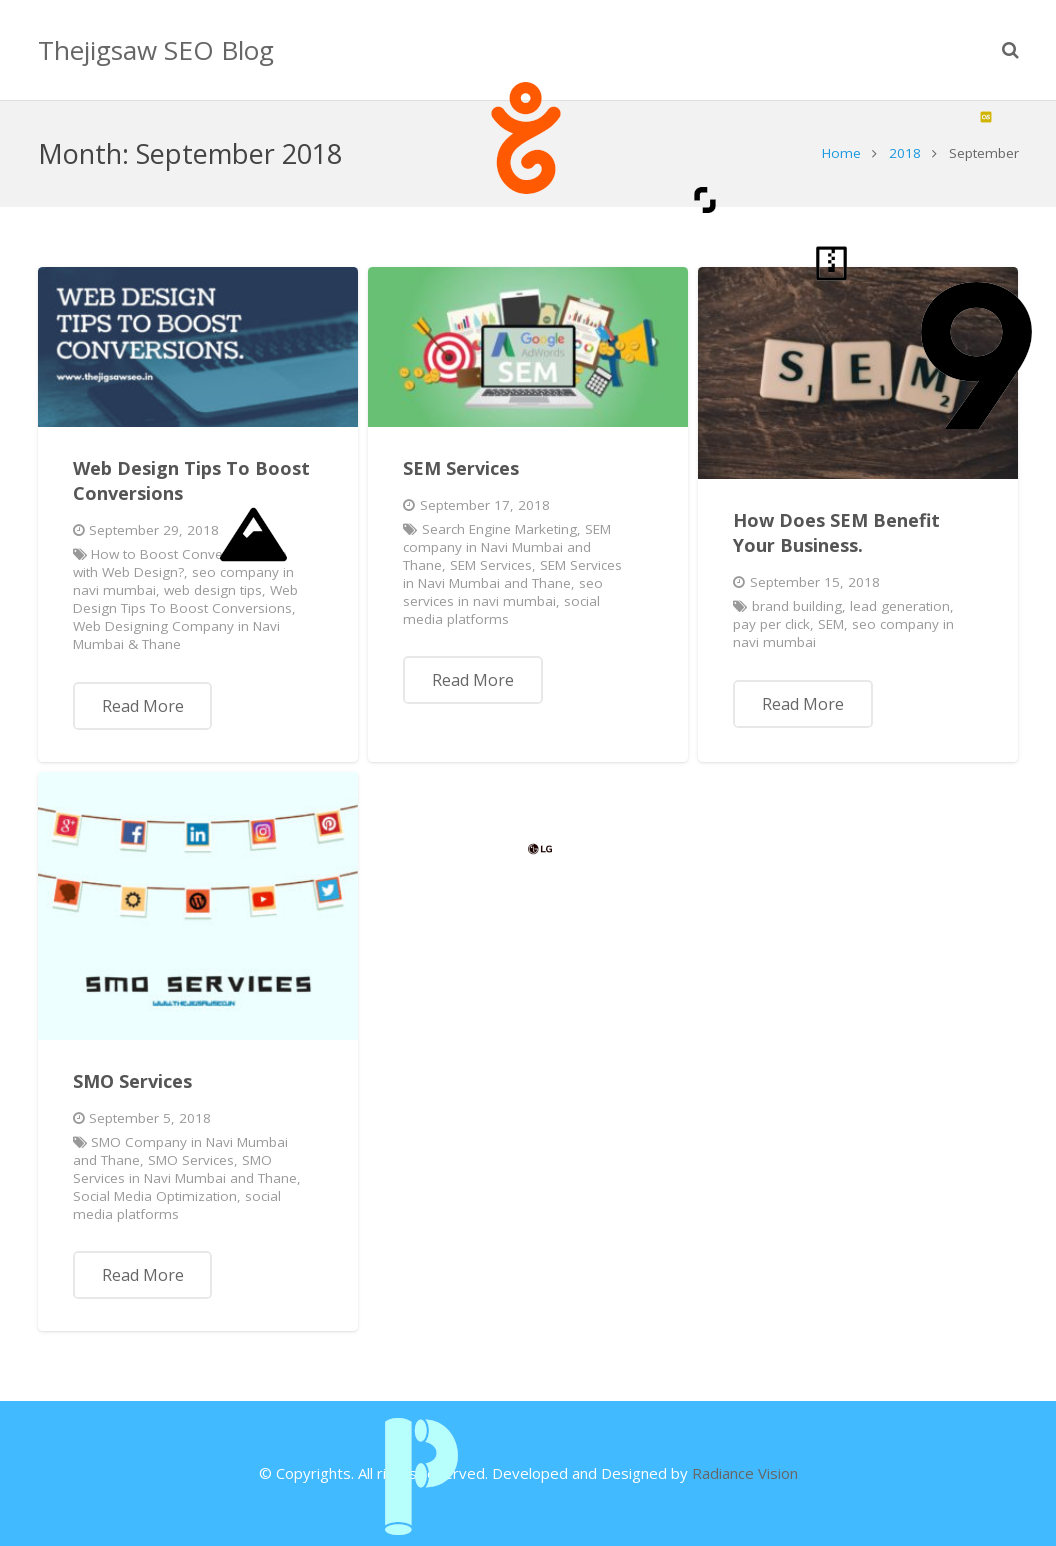 The height and width of the screenshot is (1546, 1056). Describe the element at coordinates (253, 534) in the screenshot. I see `snowpack javascript build tool logo` at that location.